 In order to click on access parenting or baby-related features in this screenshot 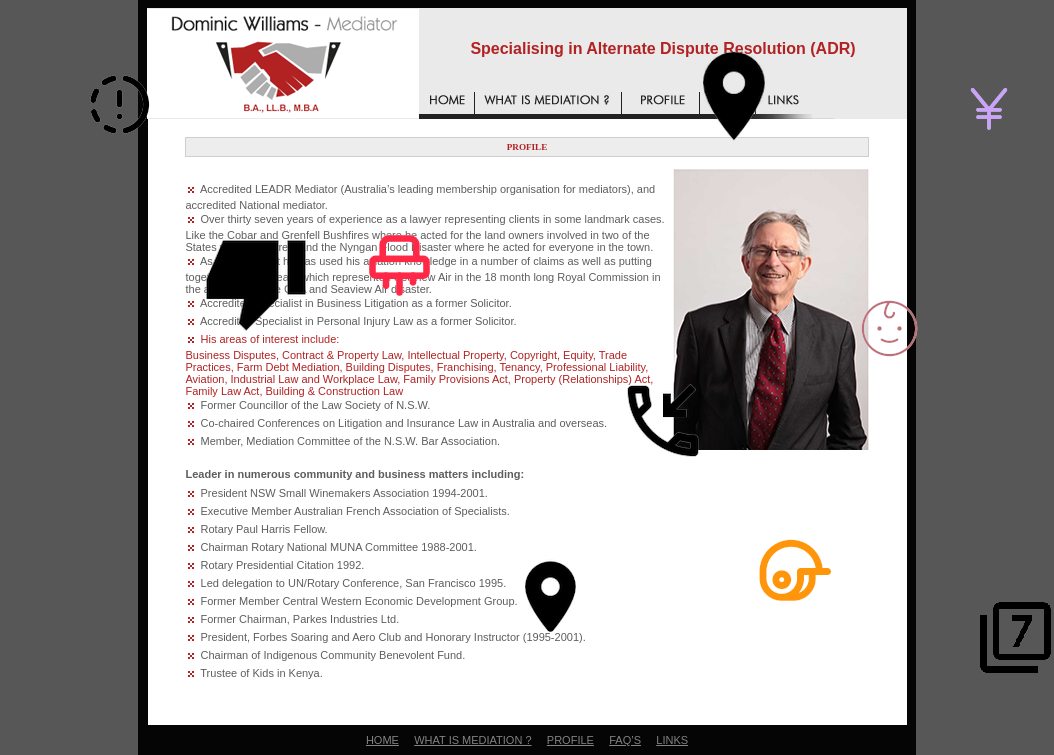, I will do `click(889, 328)`.